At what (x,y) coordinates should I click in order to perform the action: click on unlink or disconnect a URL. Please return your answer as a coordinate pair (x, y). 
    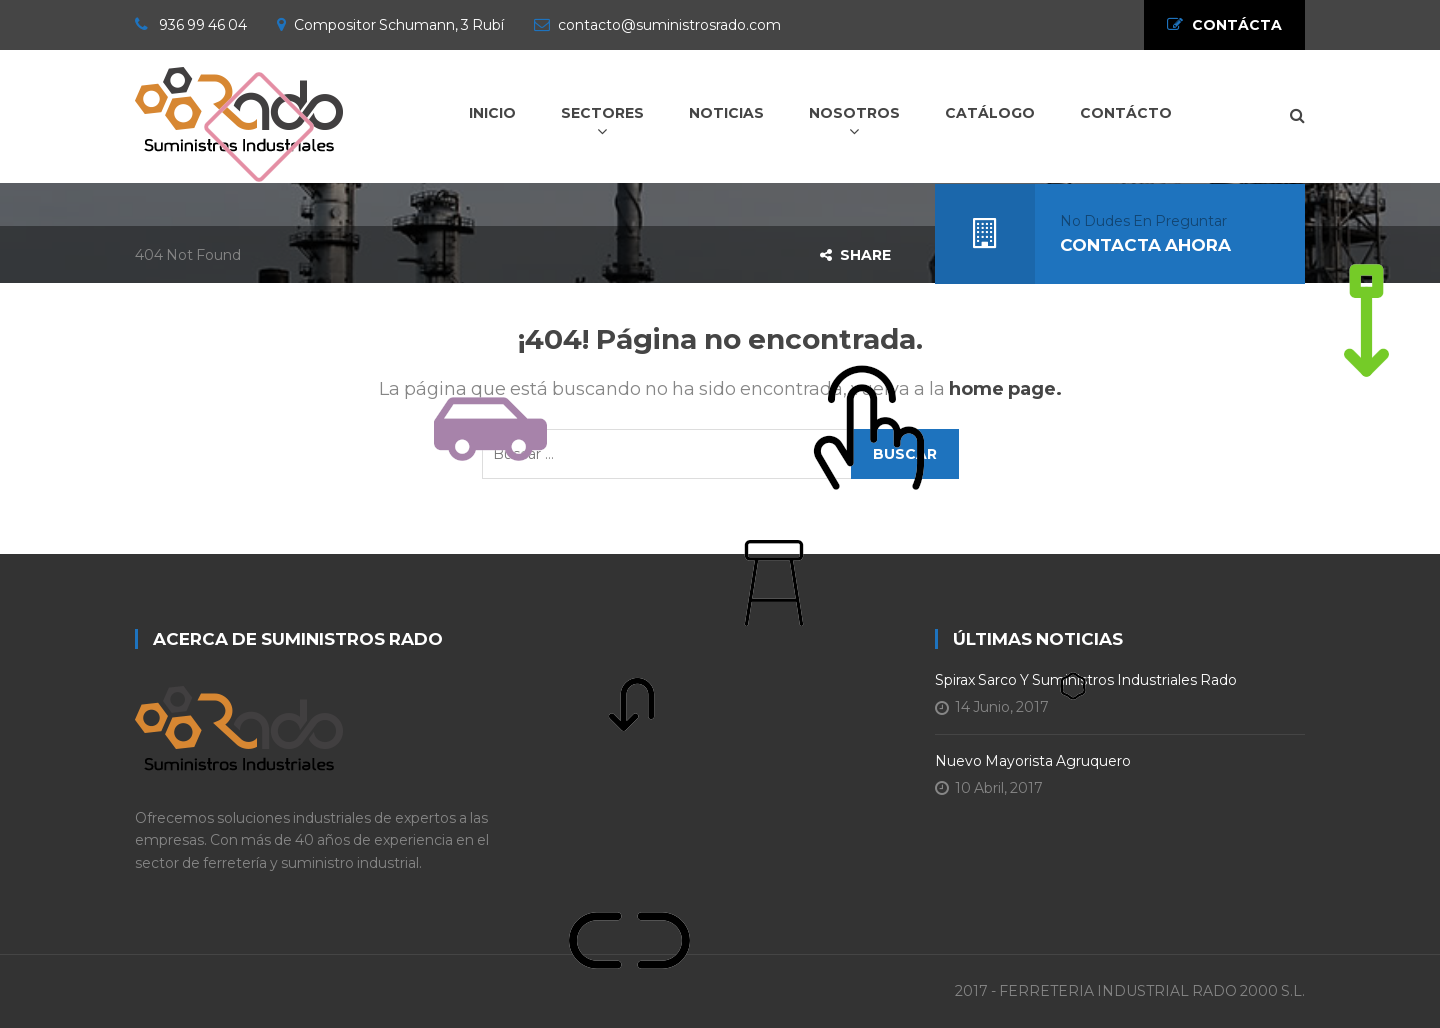
    Looking at the image, I should click on (629, 940).